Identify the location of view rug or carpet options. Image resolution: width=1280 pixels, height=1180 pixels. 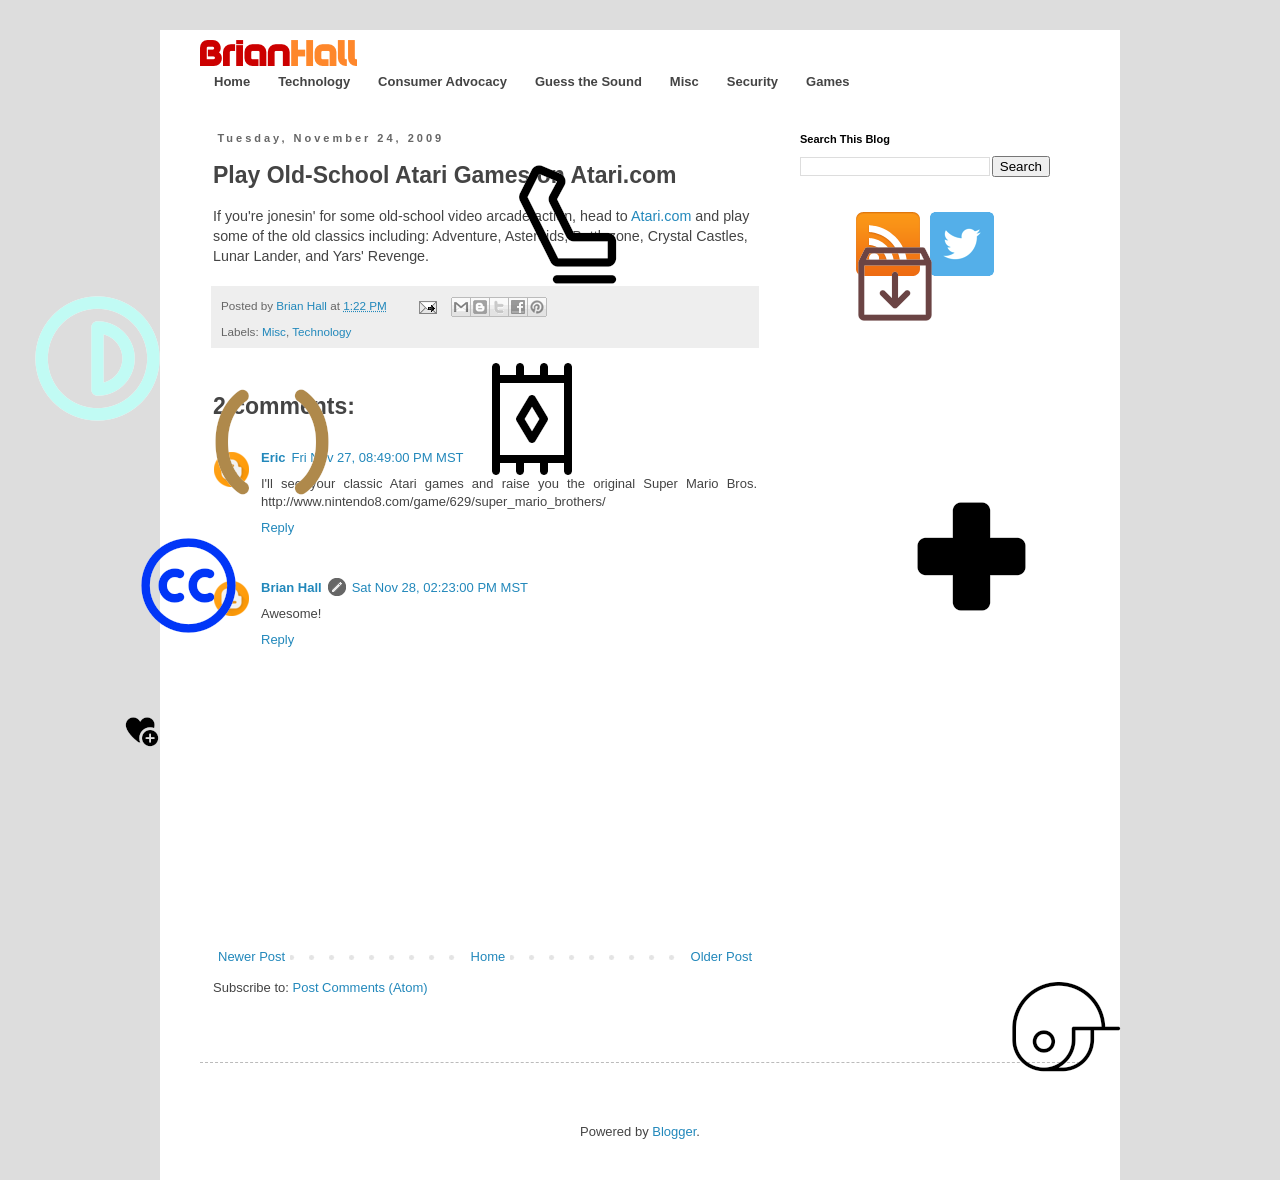
(532, 419).